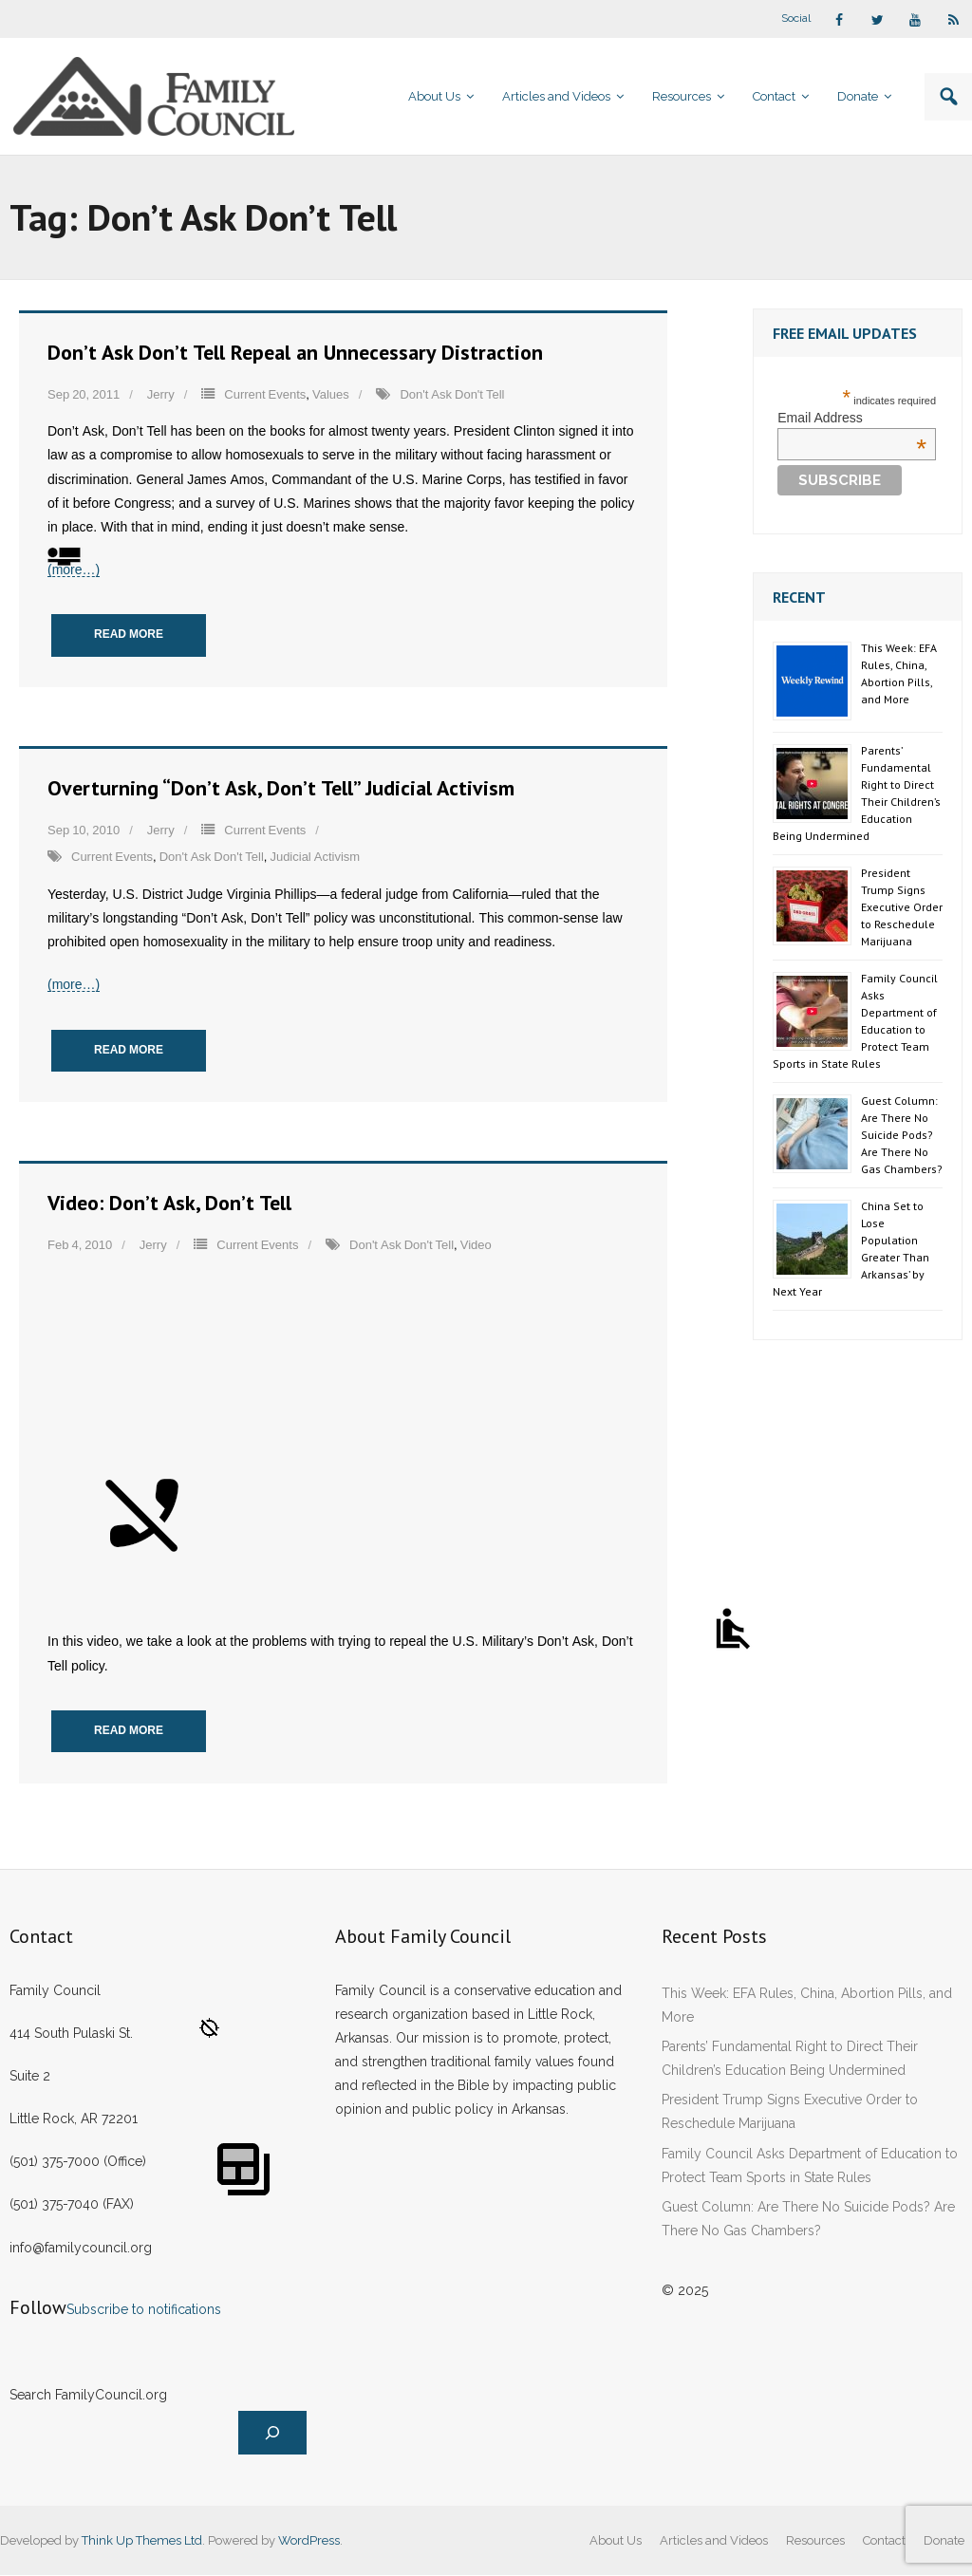 Image resolution: width=972 pixels, height=2576 pixels. What do you see at coordinates (144, 1513) in the screenshot?
I see `indicates phone calls are disabled or unavailable` at bounding box center [144, 1513].